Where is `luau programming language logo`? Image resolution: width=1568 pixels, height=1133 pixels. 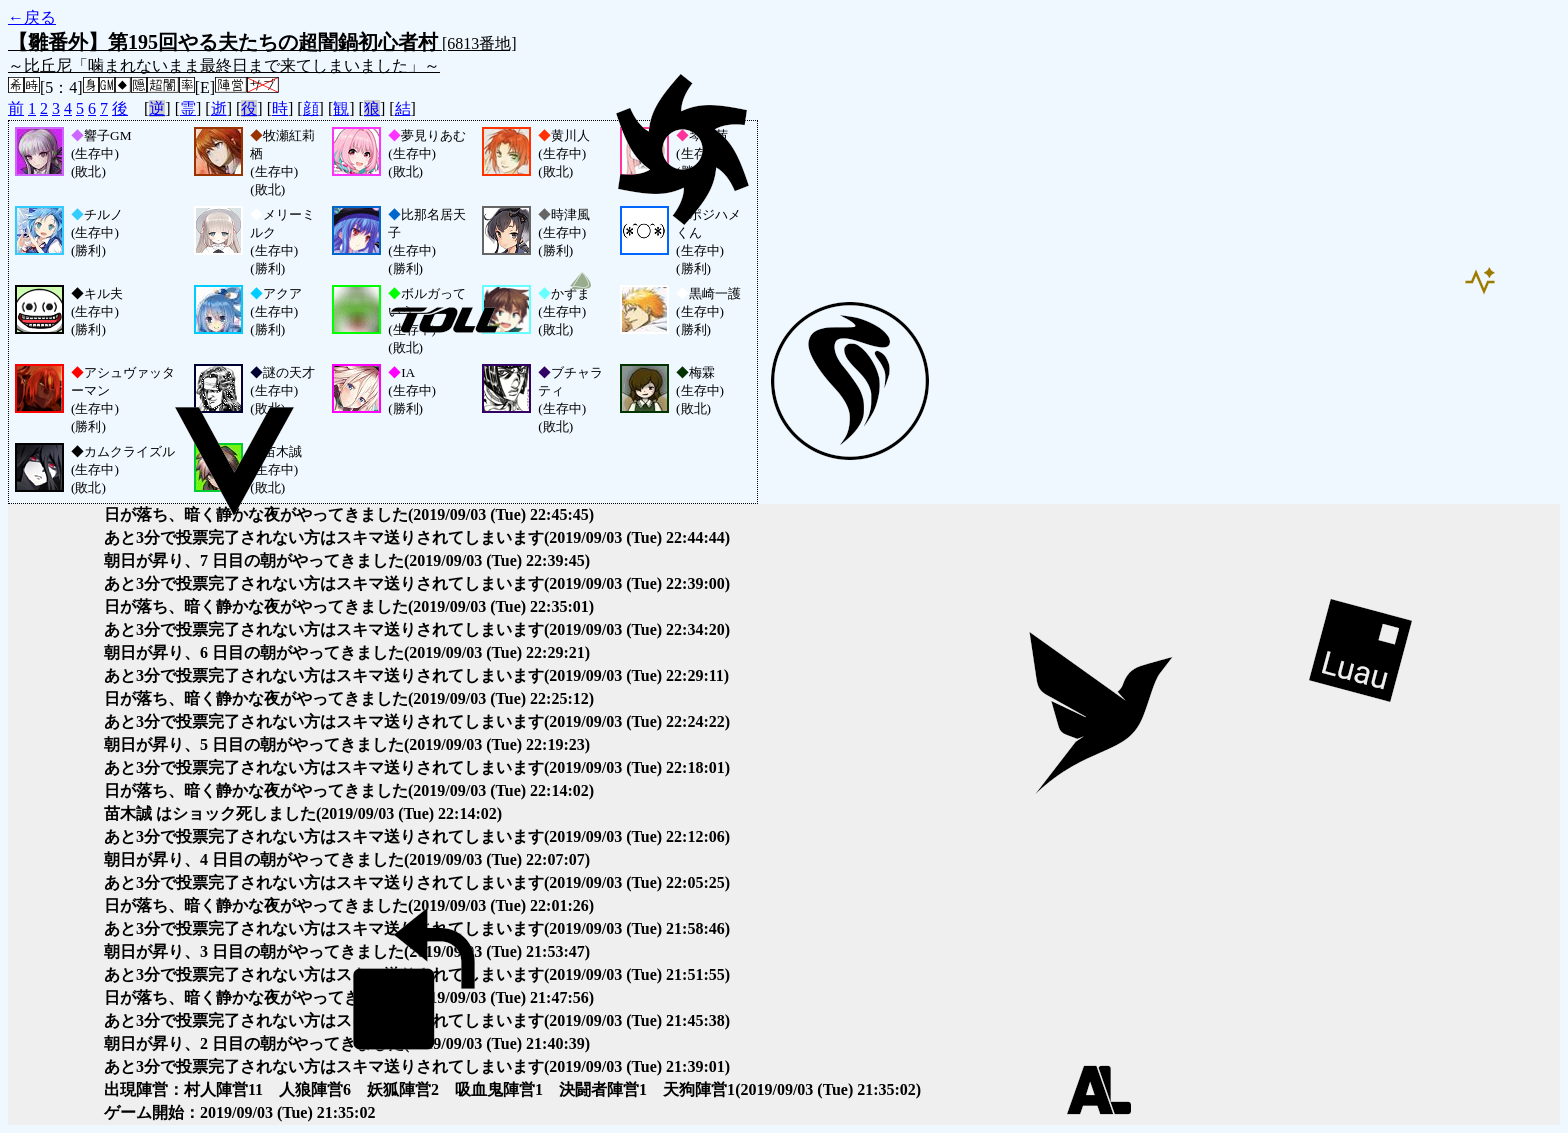
luau programming language logo is located at coordinates (1360, 650).